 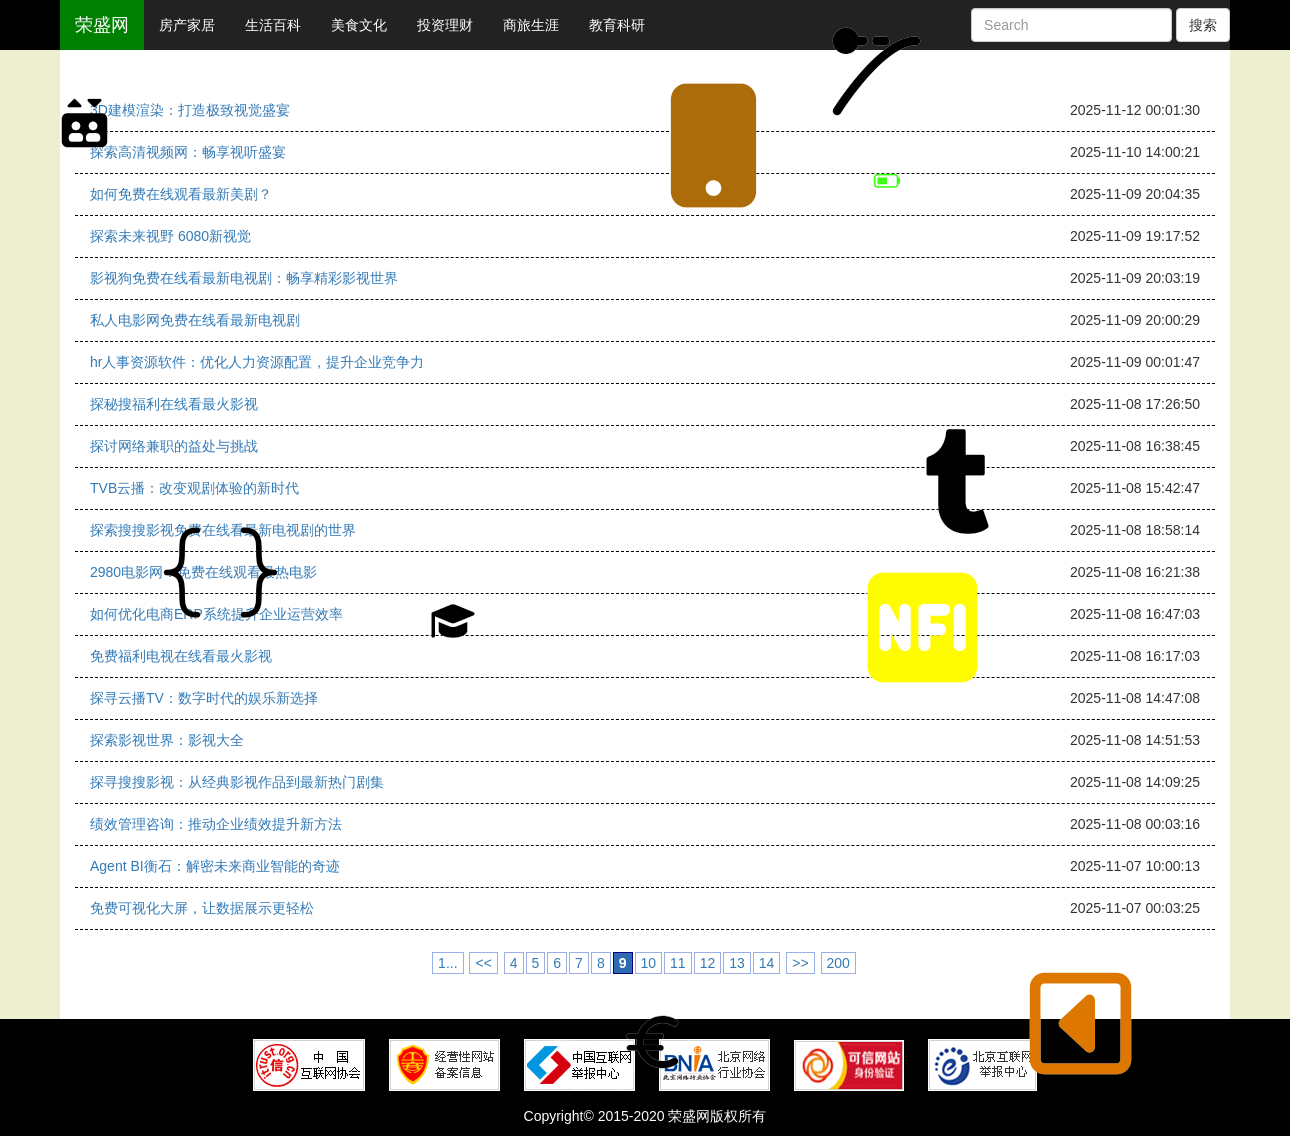 What do you see at coordinates (654, 1042) in the screenshot?
I see `view price in euros` at bounding box center [654, 1042].